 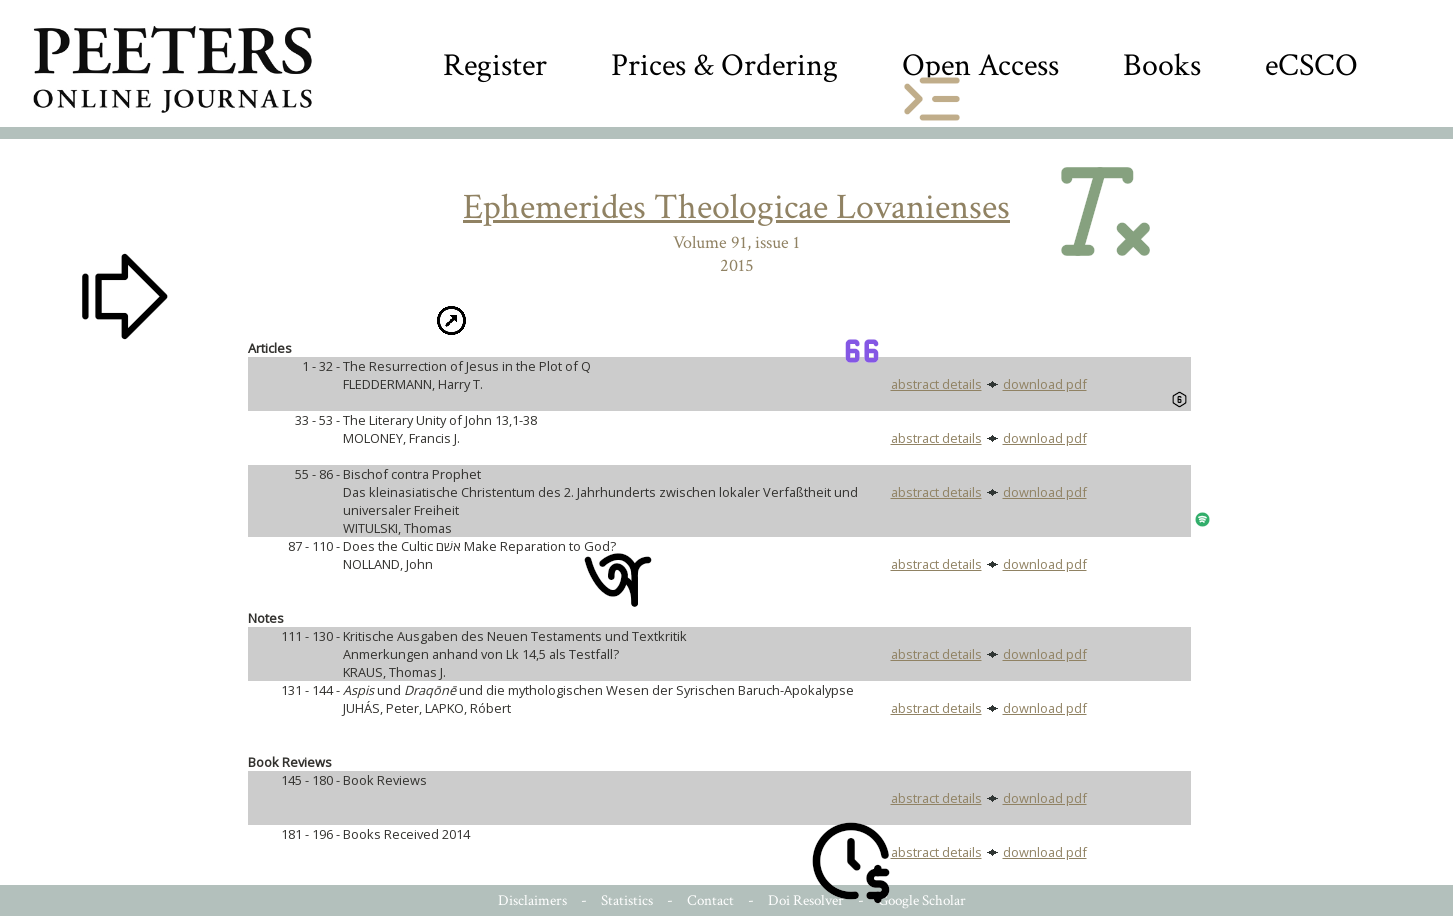 I want to click on go to next step or continue forward, so click(x=121, y=296).